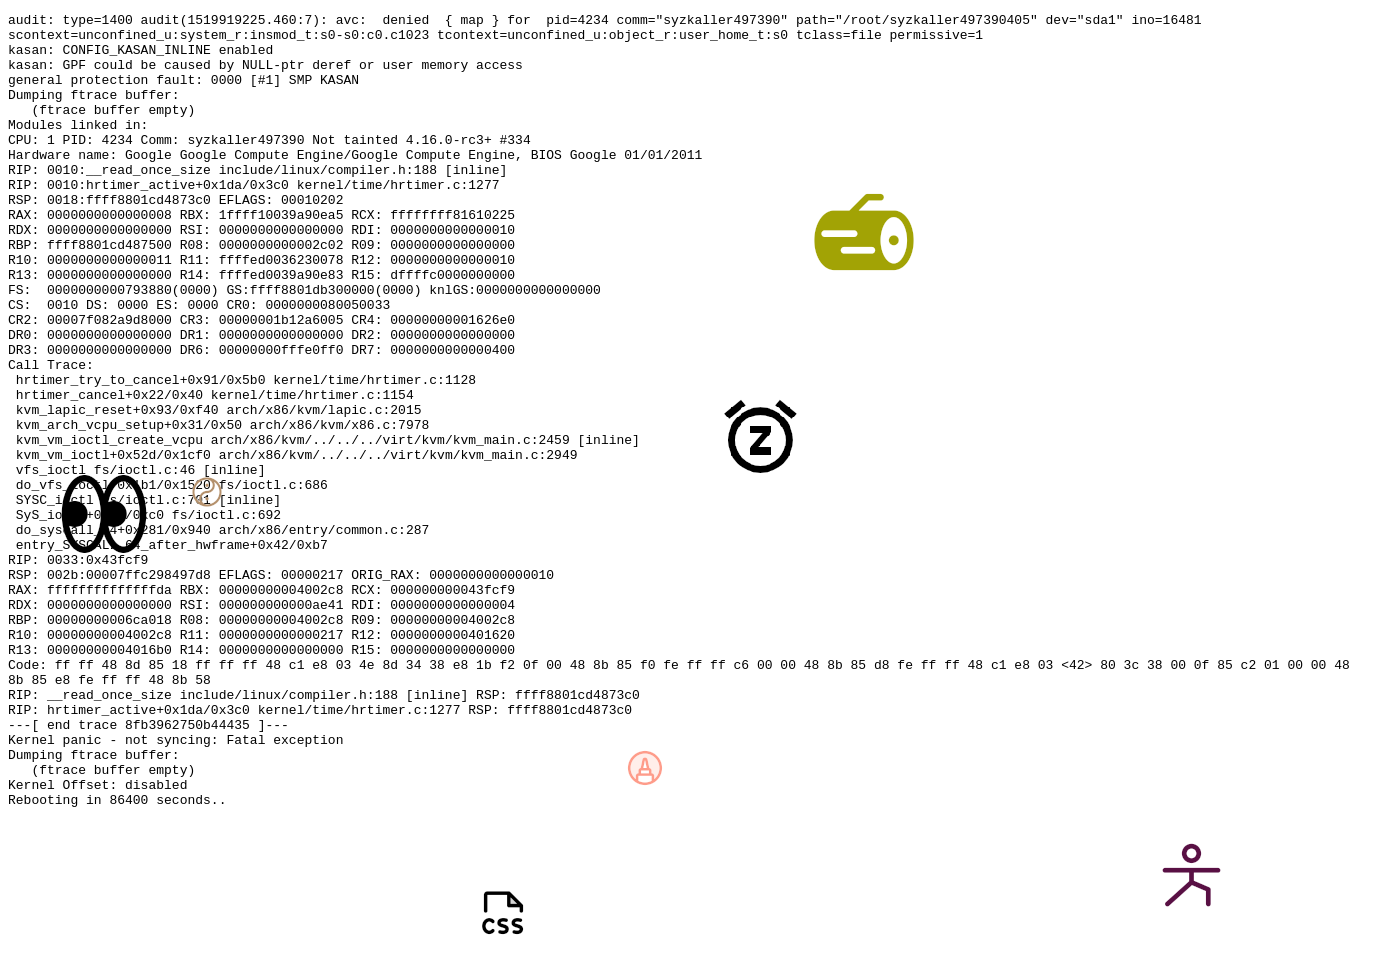 The height and width of the screenshot is (980, 1380). Describe the element at coordinates (645, 768) in the screenshot. I see `select marker or highlighter tool` at that location.